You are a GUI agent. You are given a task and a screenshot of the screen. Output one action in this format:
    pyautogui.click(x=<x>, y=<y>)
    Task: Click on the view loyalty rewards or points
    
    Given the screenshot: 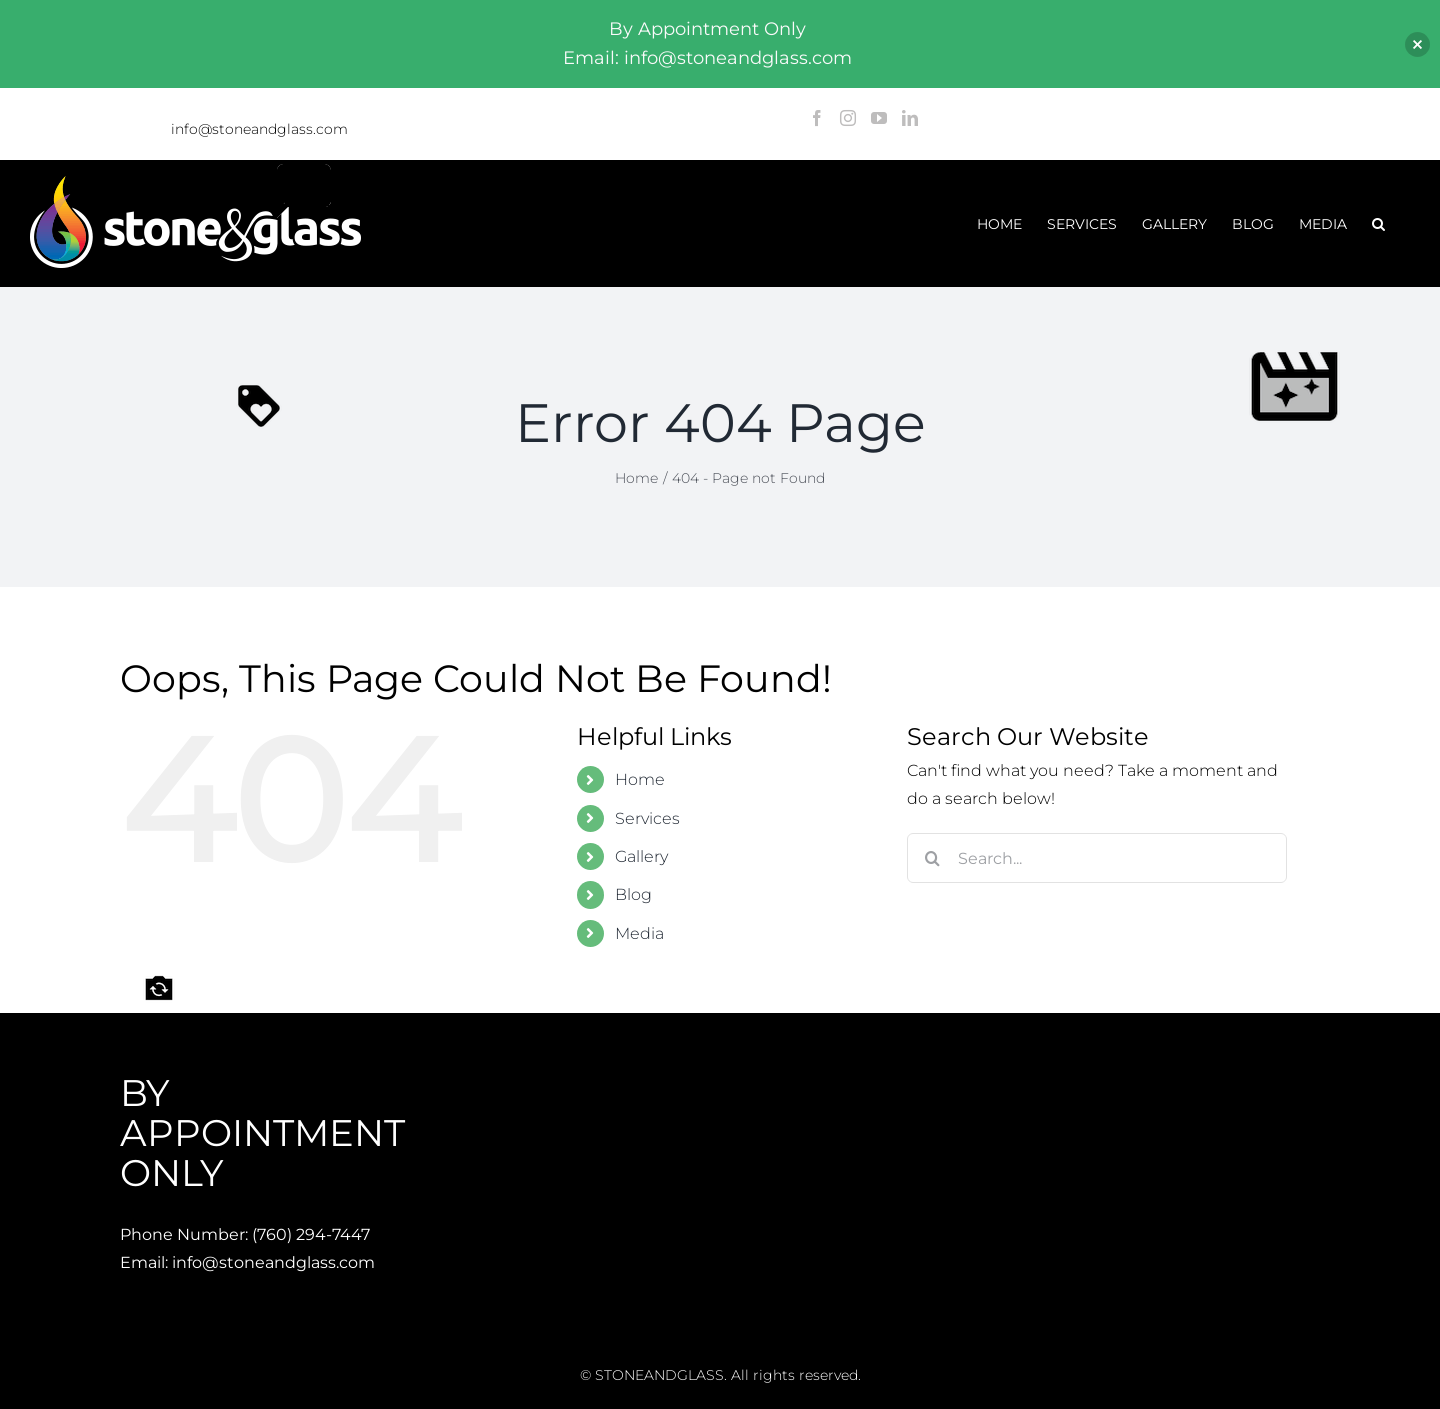 What is the action you would take?
    pyautogui.click(x=259, y=406)
    